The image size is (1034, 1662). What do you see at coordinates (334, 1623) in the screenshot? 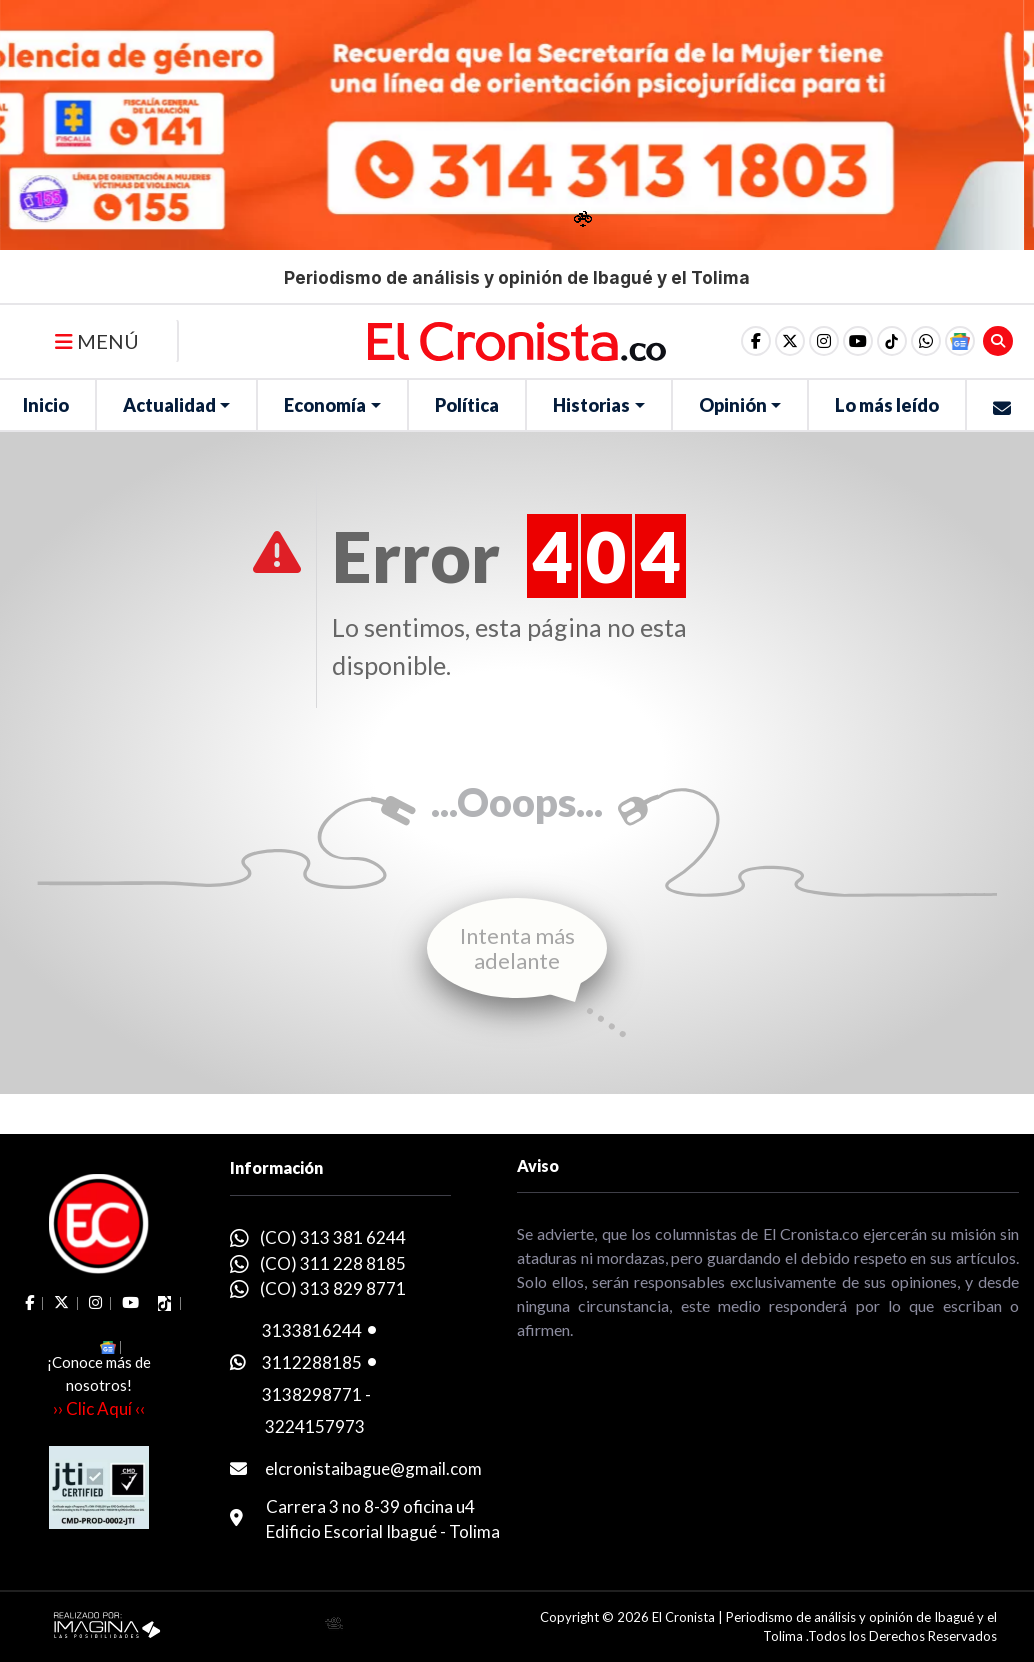
I see `add a new member to a group` at bounding box center [334, 1623].